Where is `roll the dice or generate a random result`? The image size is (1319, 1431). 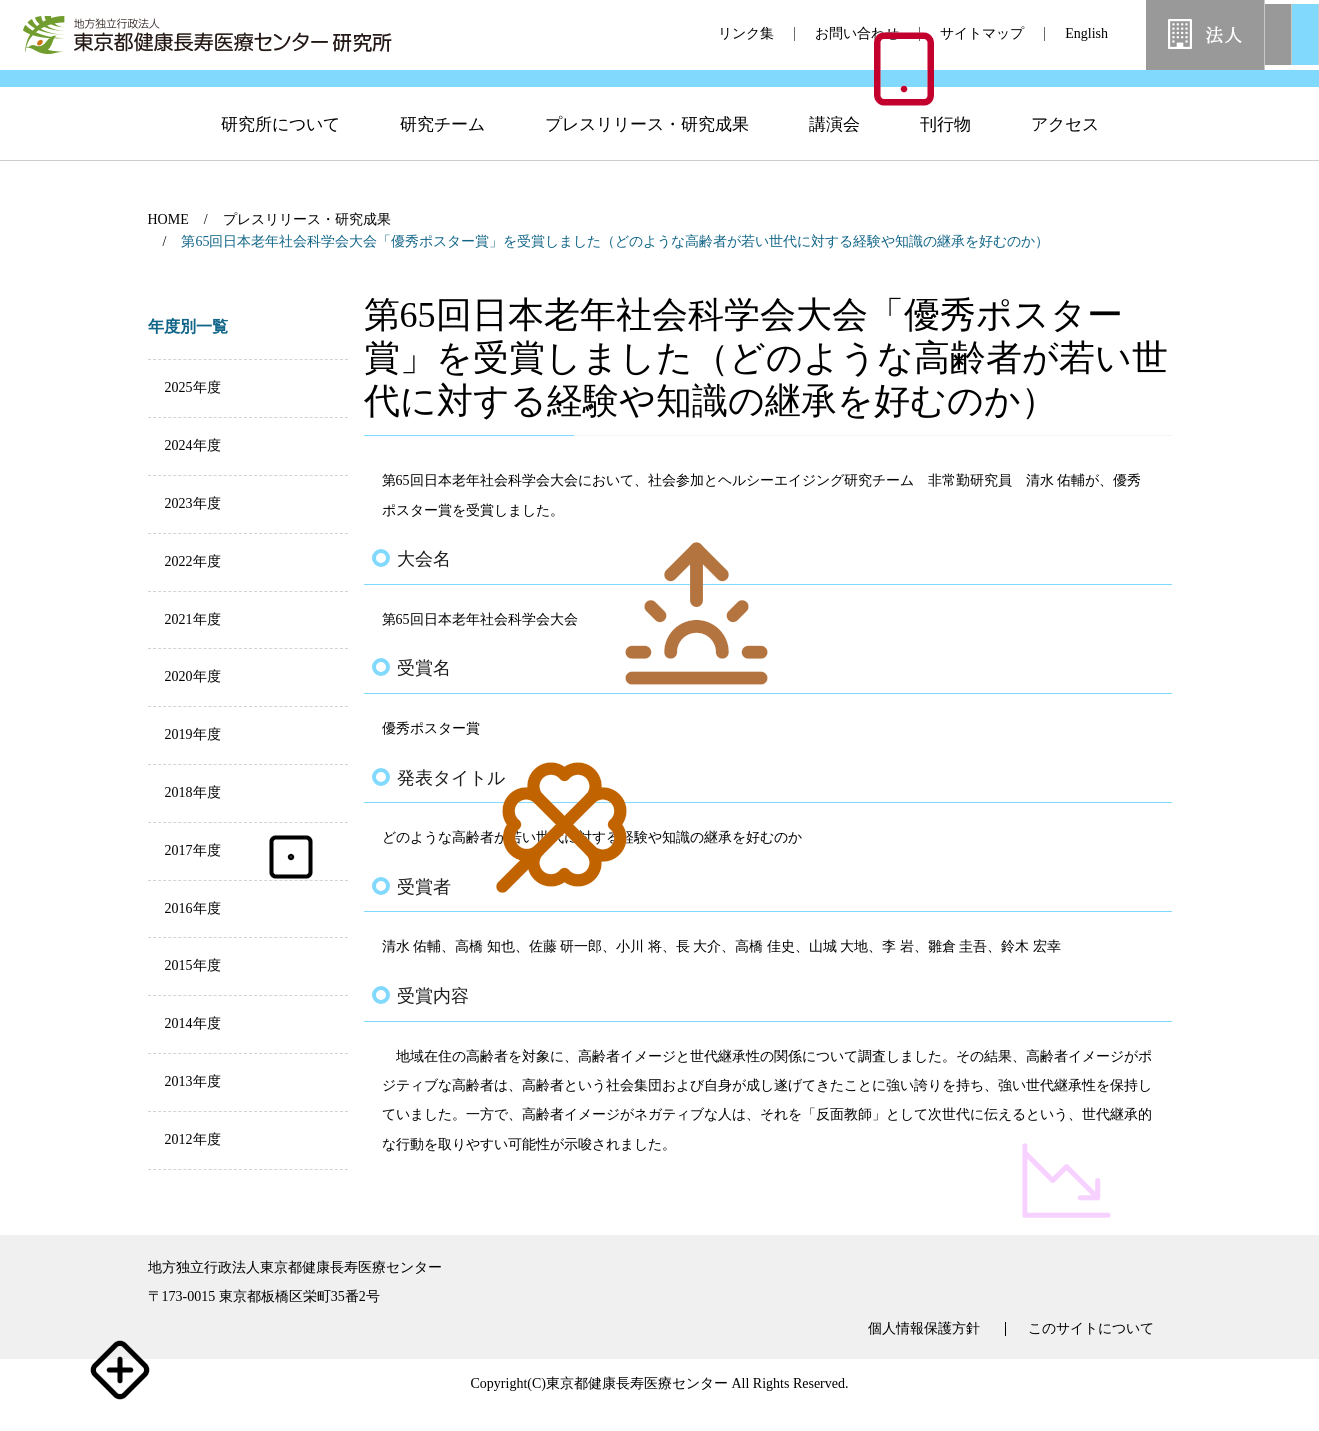 roll the dice or generate a random result is located at coordinates (291, 857).